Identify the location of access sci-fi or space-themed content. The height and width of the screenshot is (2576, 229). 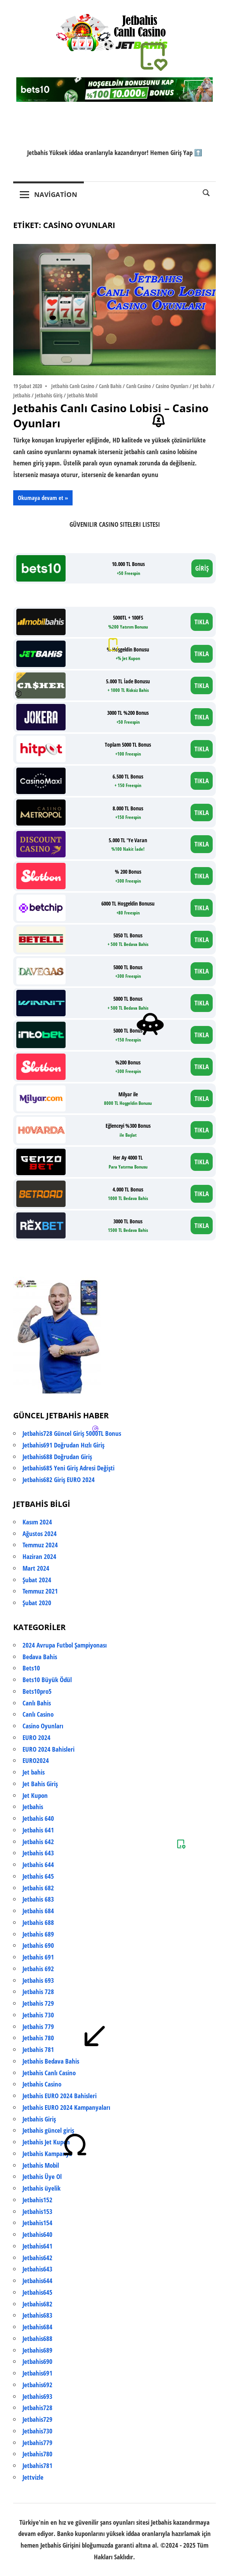
(150, 1024).